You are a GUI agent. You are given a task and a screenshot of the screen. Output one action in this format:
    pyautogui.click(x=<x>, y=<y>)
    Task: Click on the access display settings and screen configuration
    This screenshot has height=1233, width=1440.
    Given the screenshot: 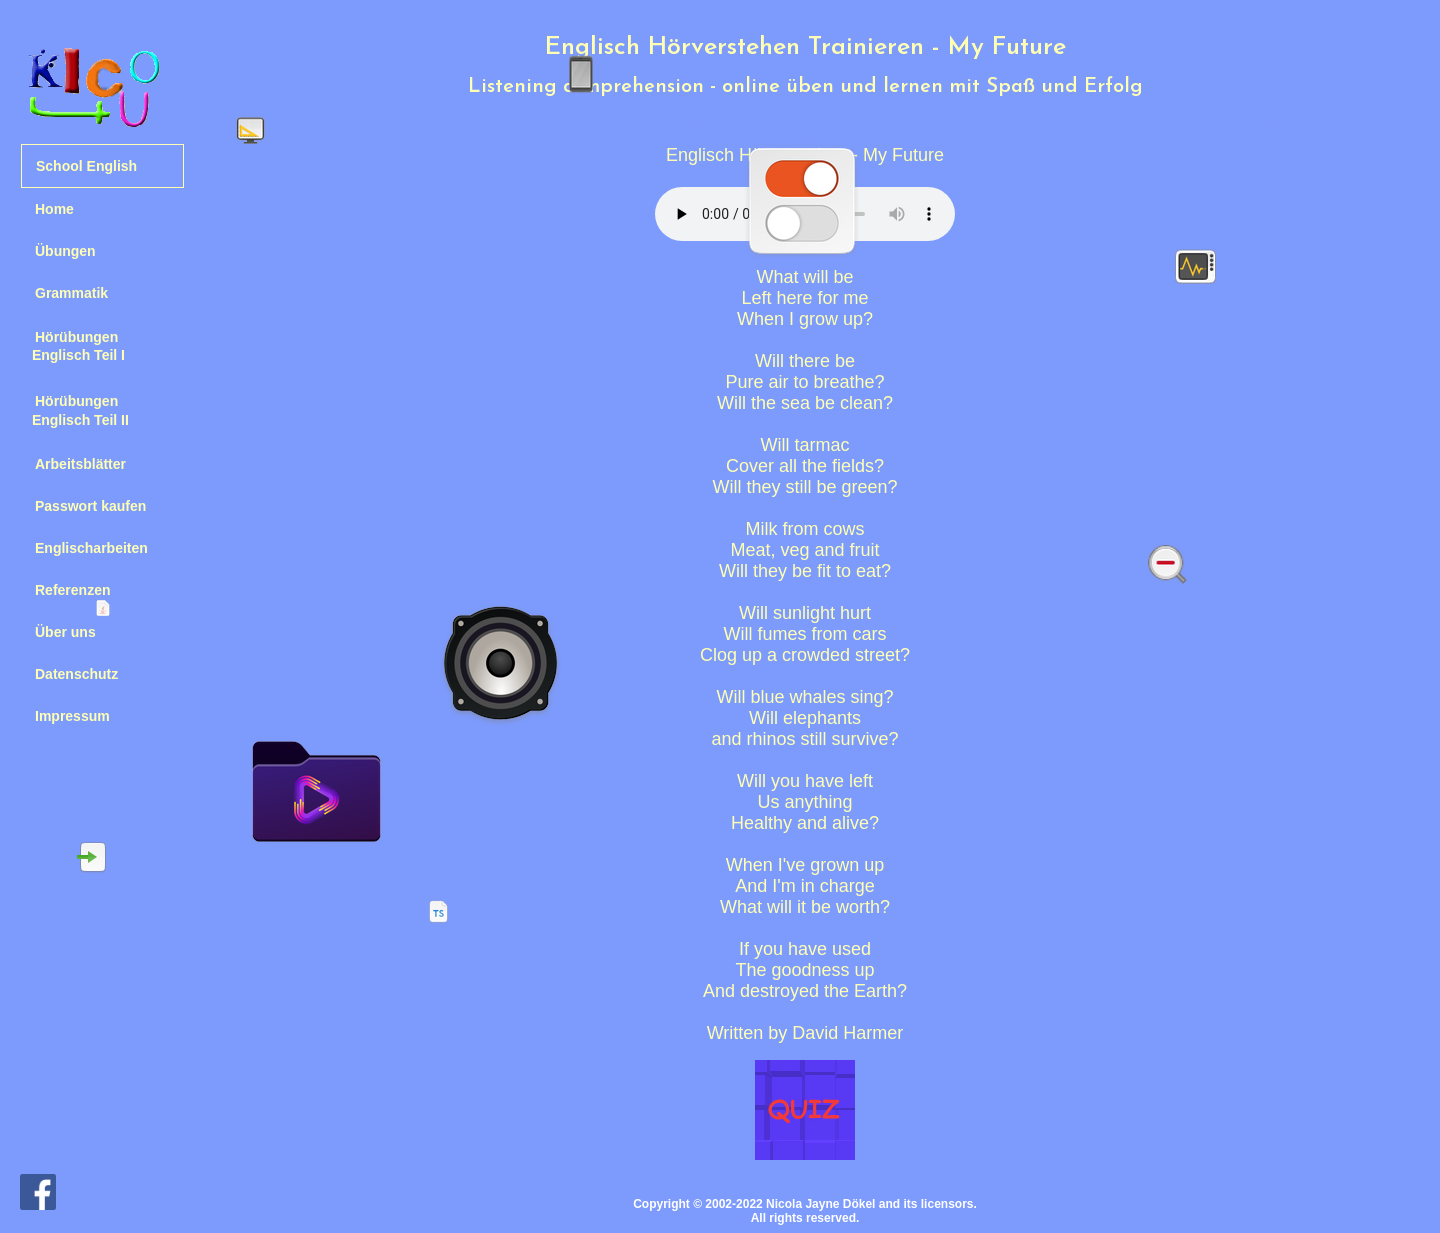 What is the action you would take?
    pyautogui.click(x=250, y=130)
    